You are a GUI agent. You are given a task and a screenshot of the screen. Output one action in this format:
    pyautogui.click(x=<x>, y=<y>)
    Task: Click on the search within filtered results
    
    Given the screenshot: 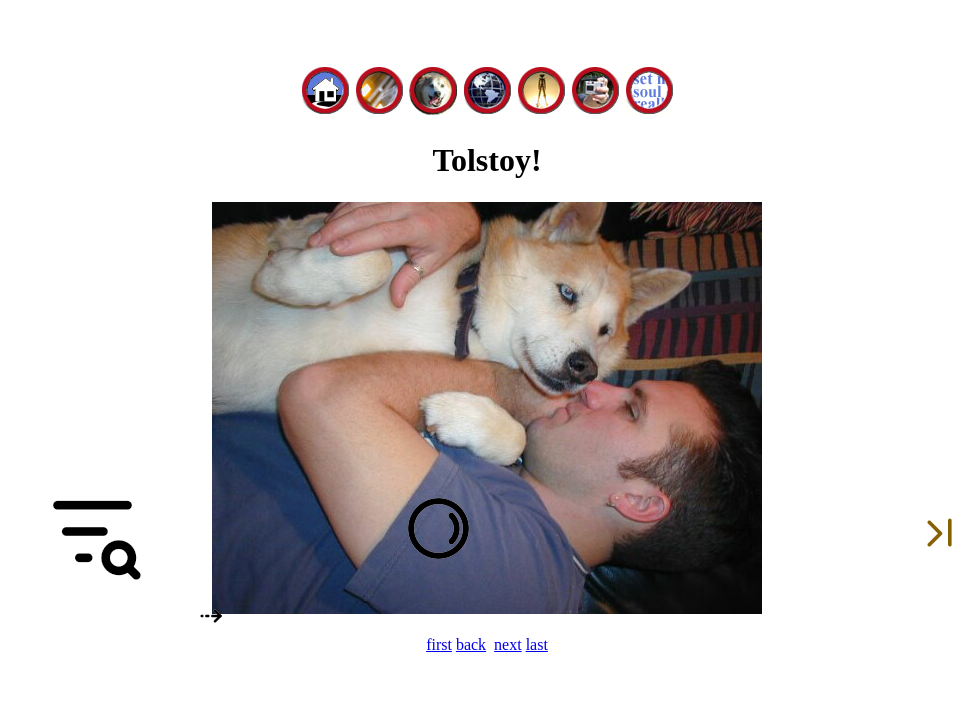 What is the action you would take?
    pyautogui.click(x=92, y=531)
    